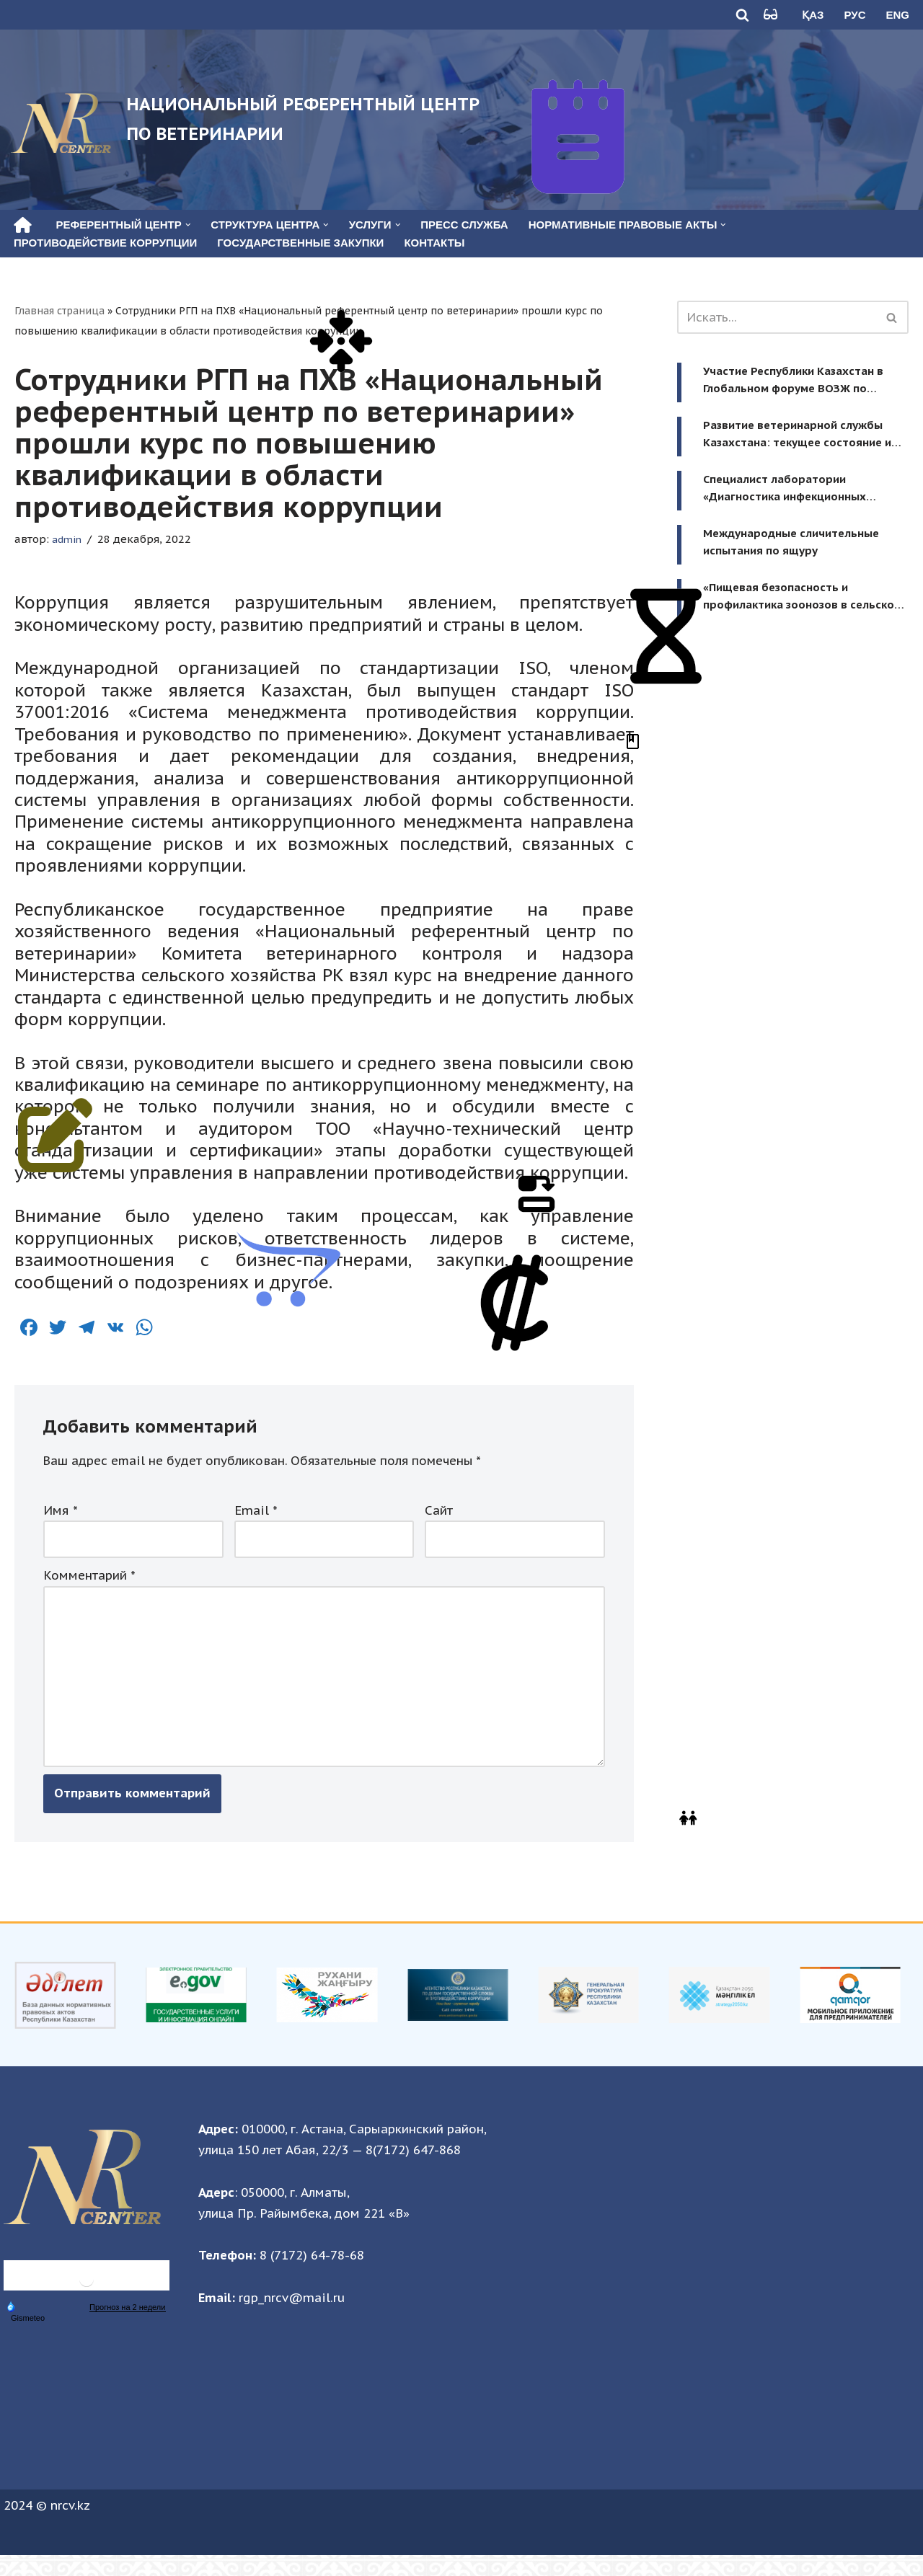  Describe the element at coordinates (515, 1303) in the screenshot. I see `indicates Costa Rican colón currency` at that location.